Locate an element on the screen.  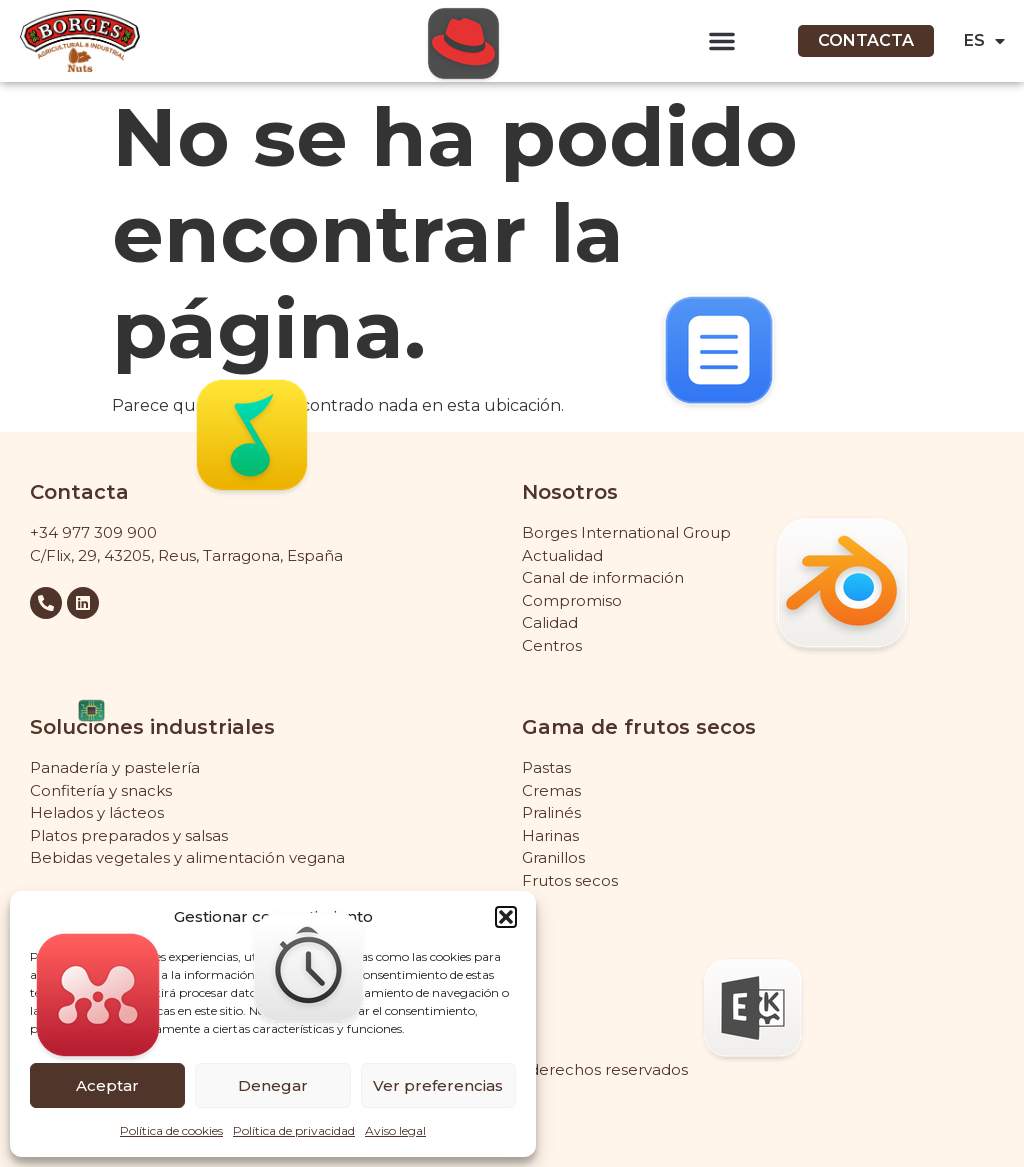
open mendeley desktop reference manager is located at coordinates (98, 995).